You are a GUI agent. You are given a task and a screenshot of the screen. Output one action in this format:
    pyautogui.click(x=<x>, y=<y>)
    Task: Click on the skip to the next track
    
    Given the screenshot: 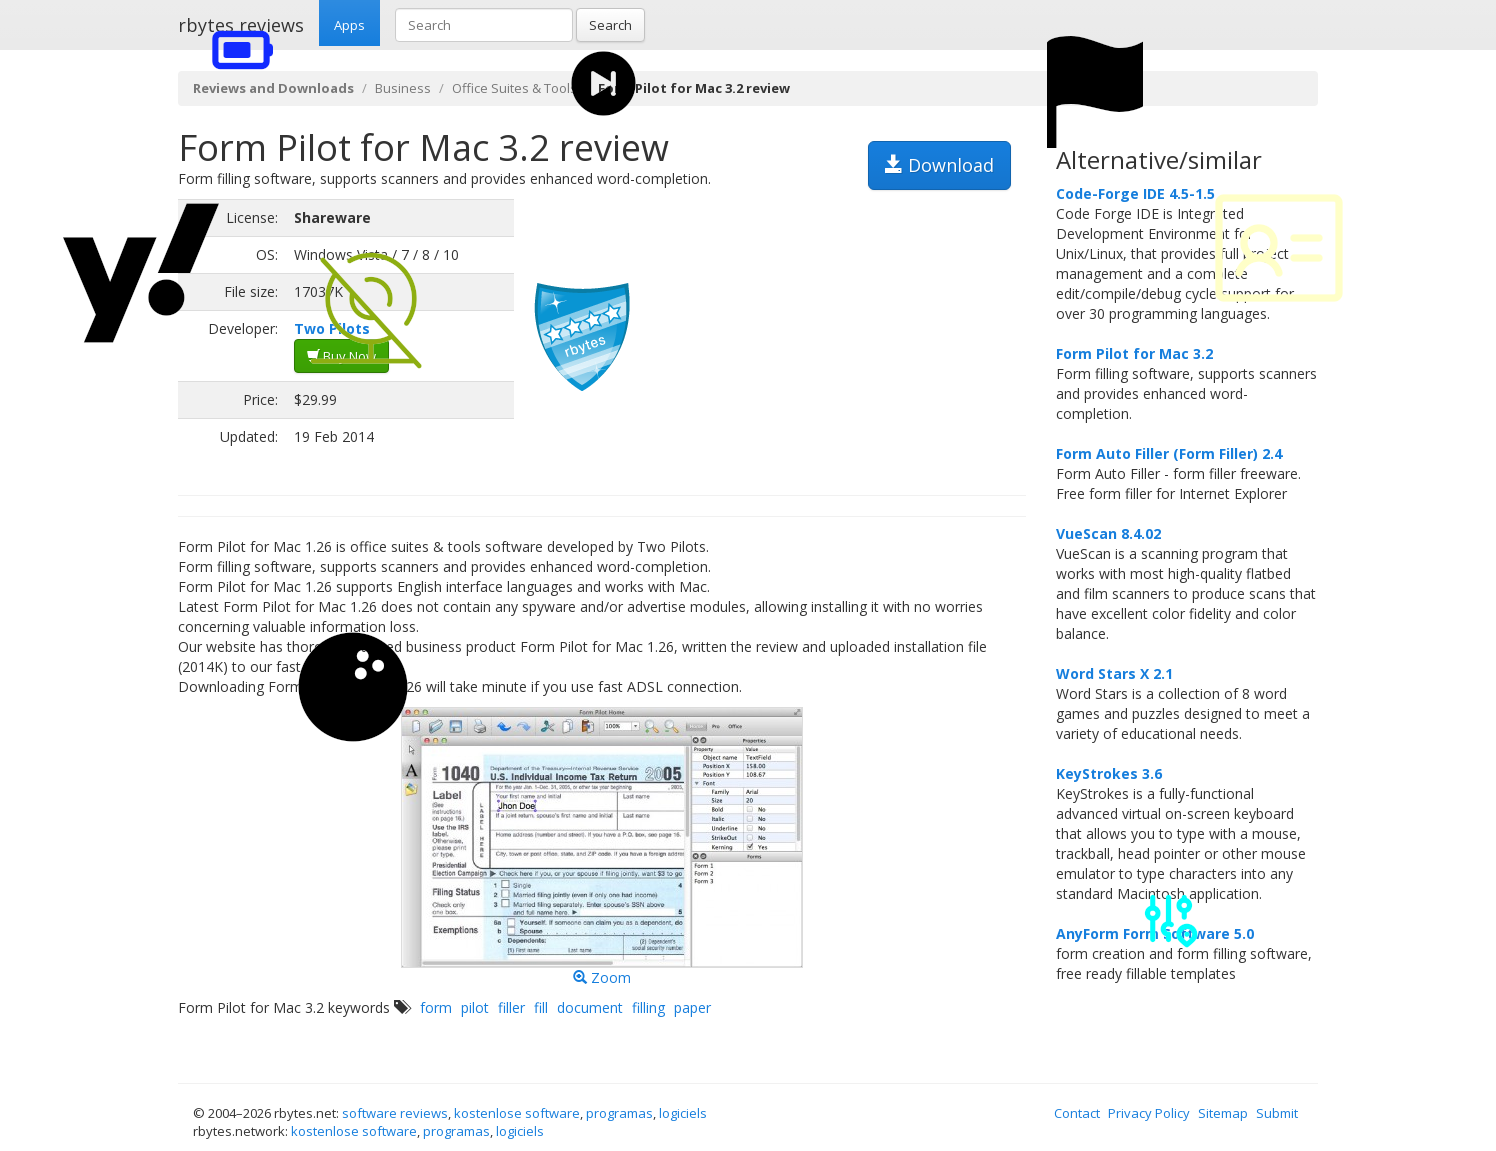 What is the action you would take?
    pyautogui.click(x=603, y=83)
    